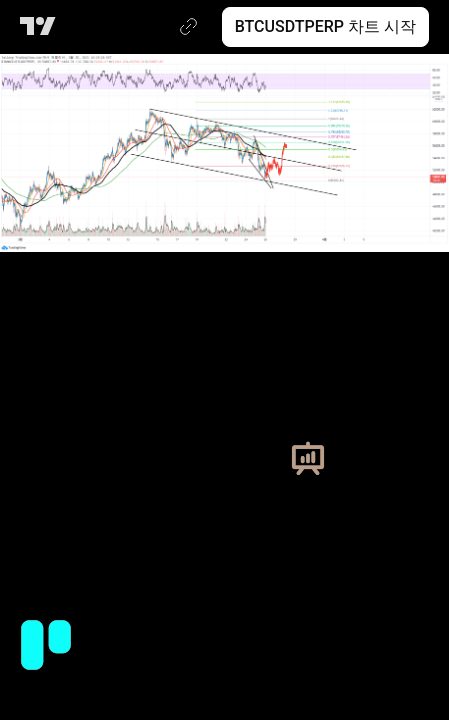  Describe the element at coordinates (308, 459) in the screenshot. I see `view presentation with chart data` at that location.